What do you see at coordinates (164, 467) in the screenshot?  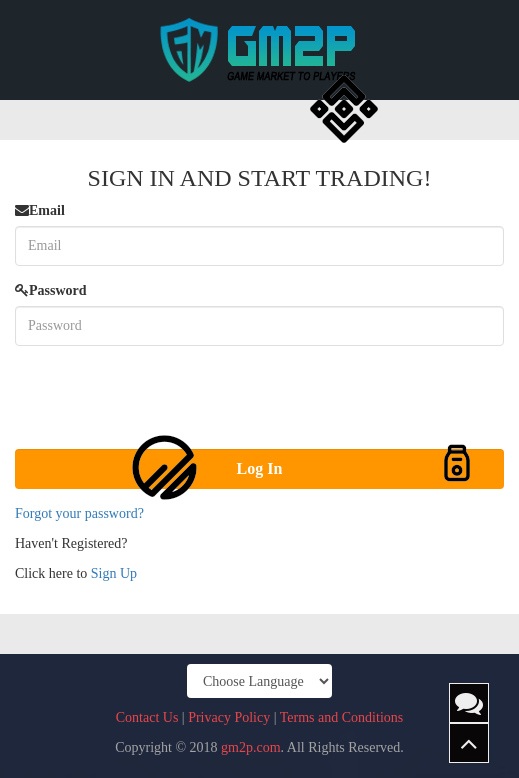 I see `planetscale database platform logo` at bounding box center [164, 467].